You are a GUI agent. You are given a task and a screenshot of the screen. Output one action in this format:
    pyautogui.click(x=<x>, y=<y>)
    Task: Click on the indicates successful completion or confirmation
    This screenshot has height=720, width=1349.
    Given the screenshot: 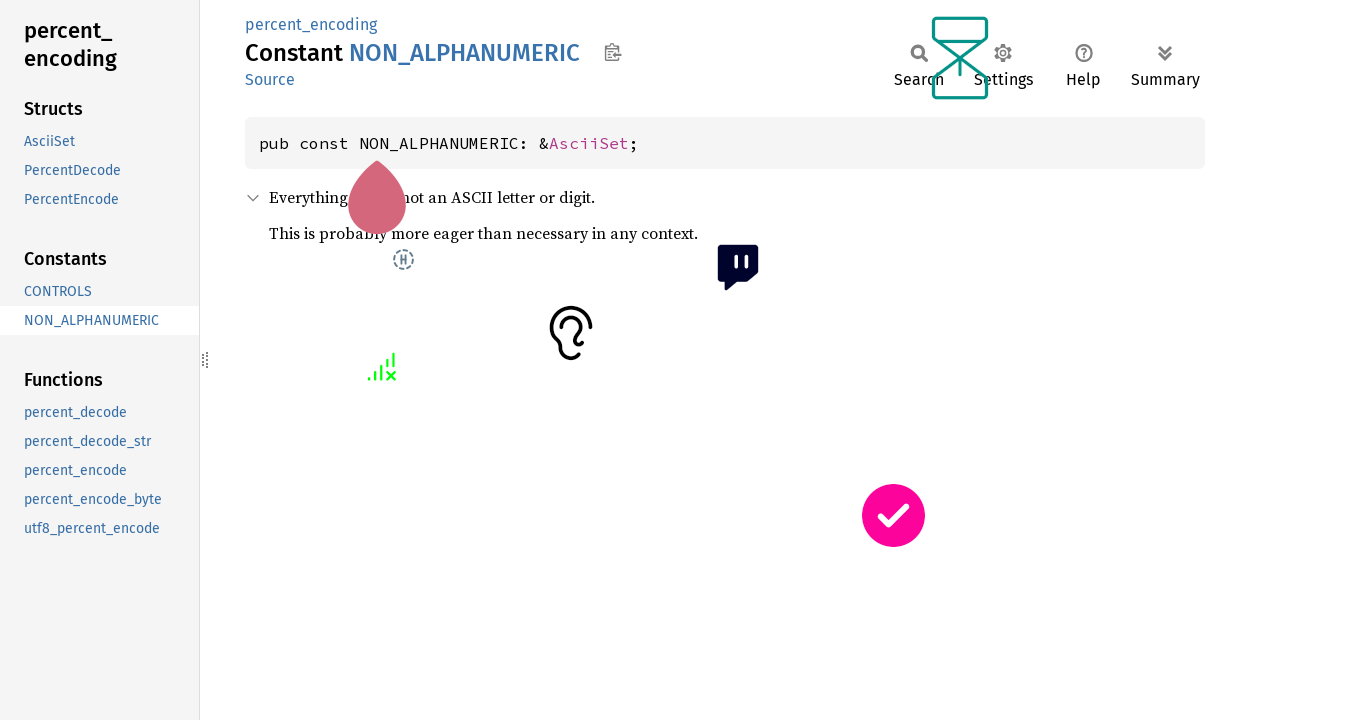 What is the action you would take?
    pyautogui.click(x=893, y=515)
    